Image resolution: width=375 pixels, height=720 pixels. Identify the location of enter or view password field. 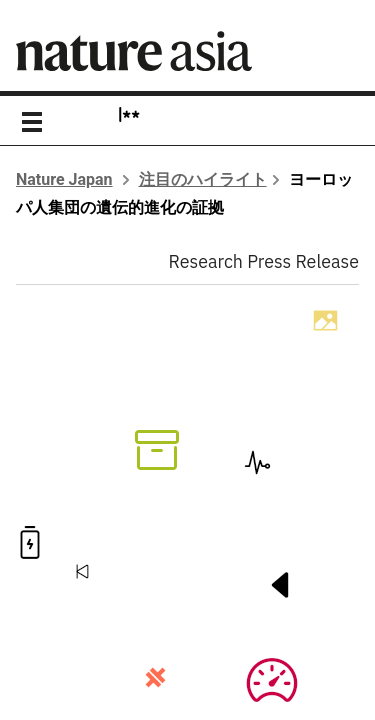
(128, 114).